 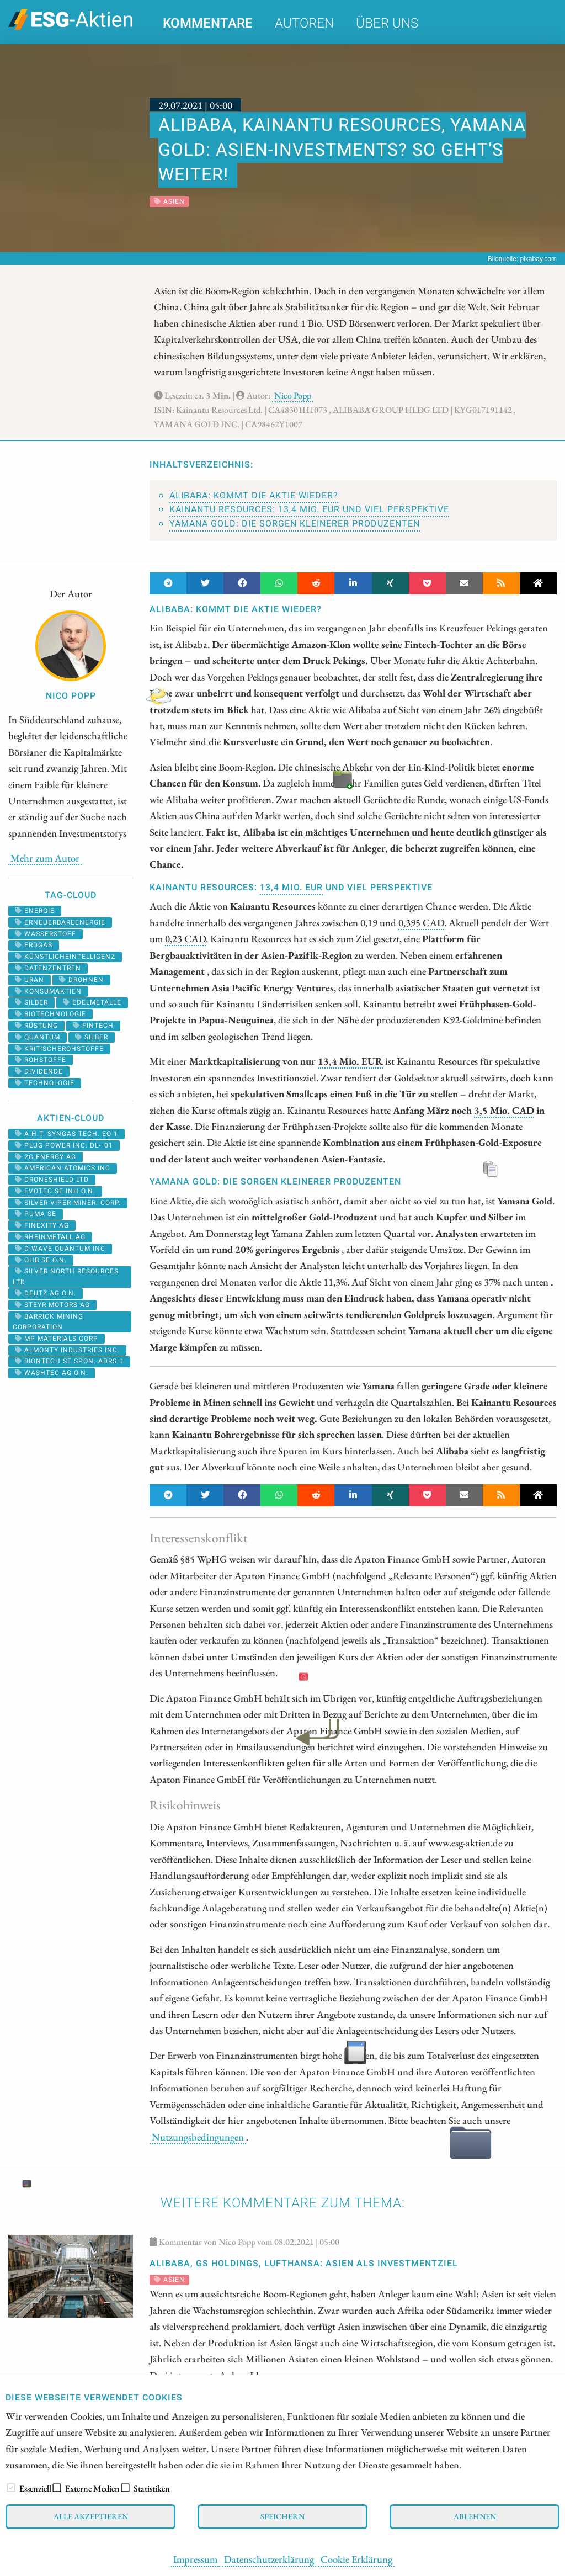 I want to click on open folder to view contents, so click(x=471, y=2143).